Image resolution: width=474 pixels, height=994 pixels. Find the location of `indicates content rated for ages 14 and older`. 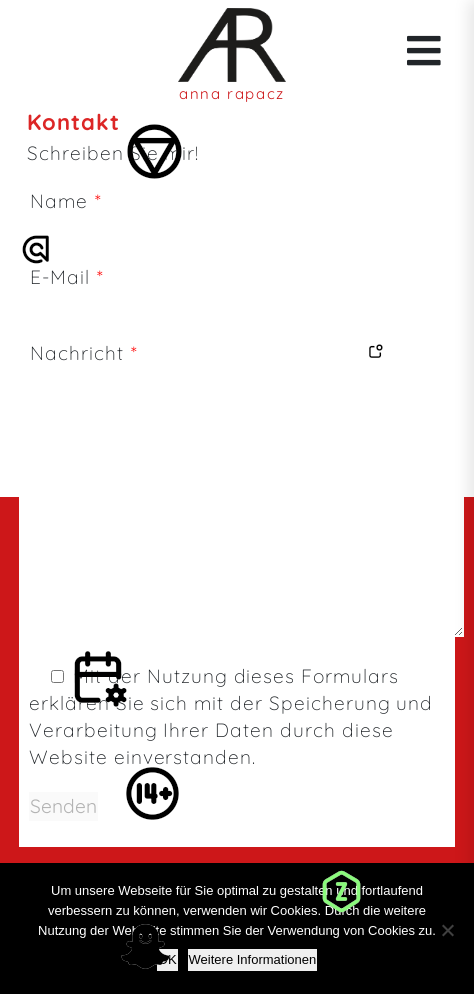

indicates content rated for ages 14 and older is located at coordinates (152, 793).